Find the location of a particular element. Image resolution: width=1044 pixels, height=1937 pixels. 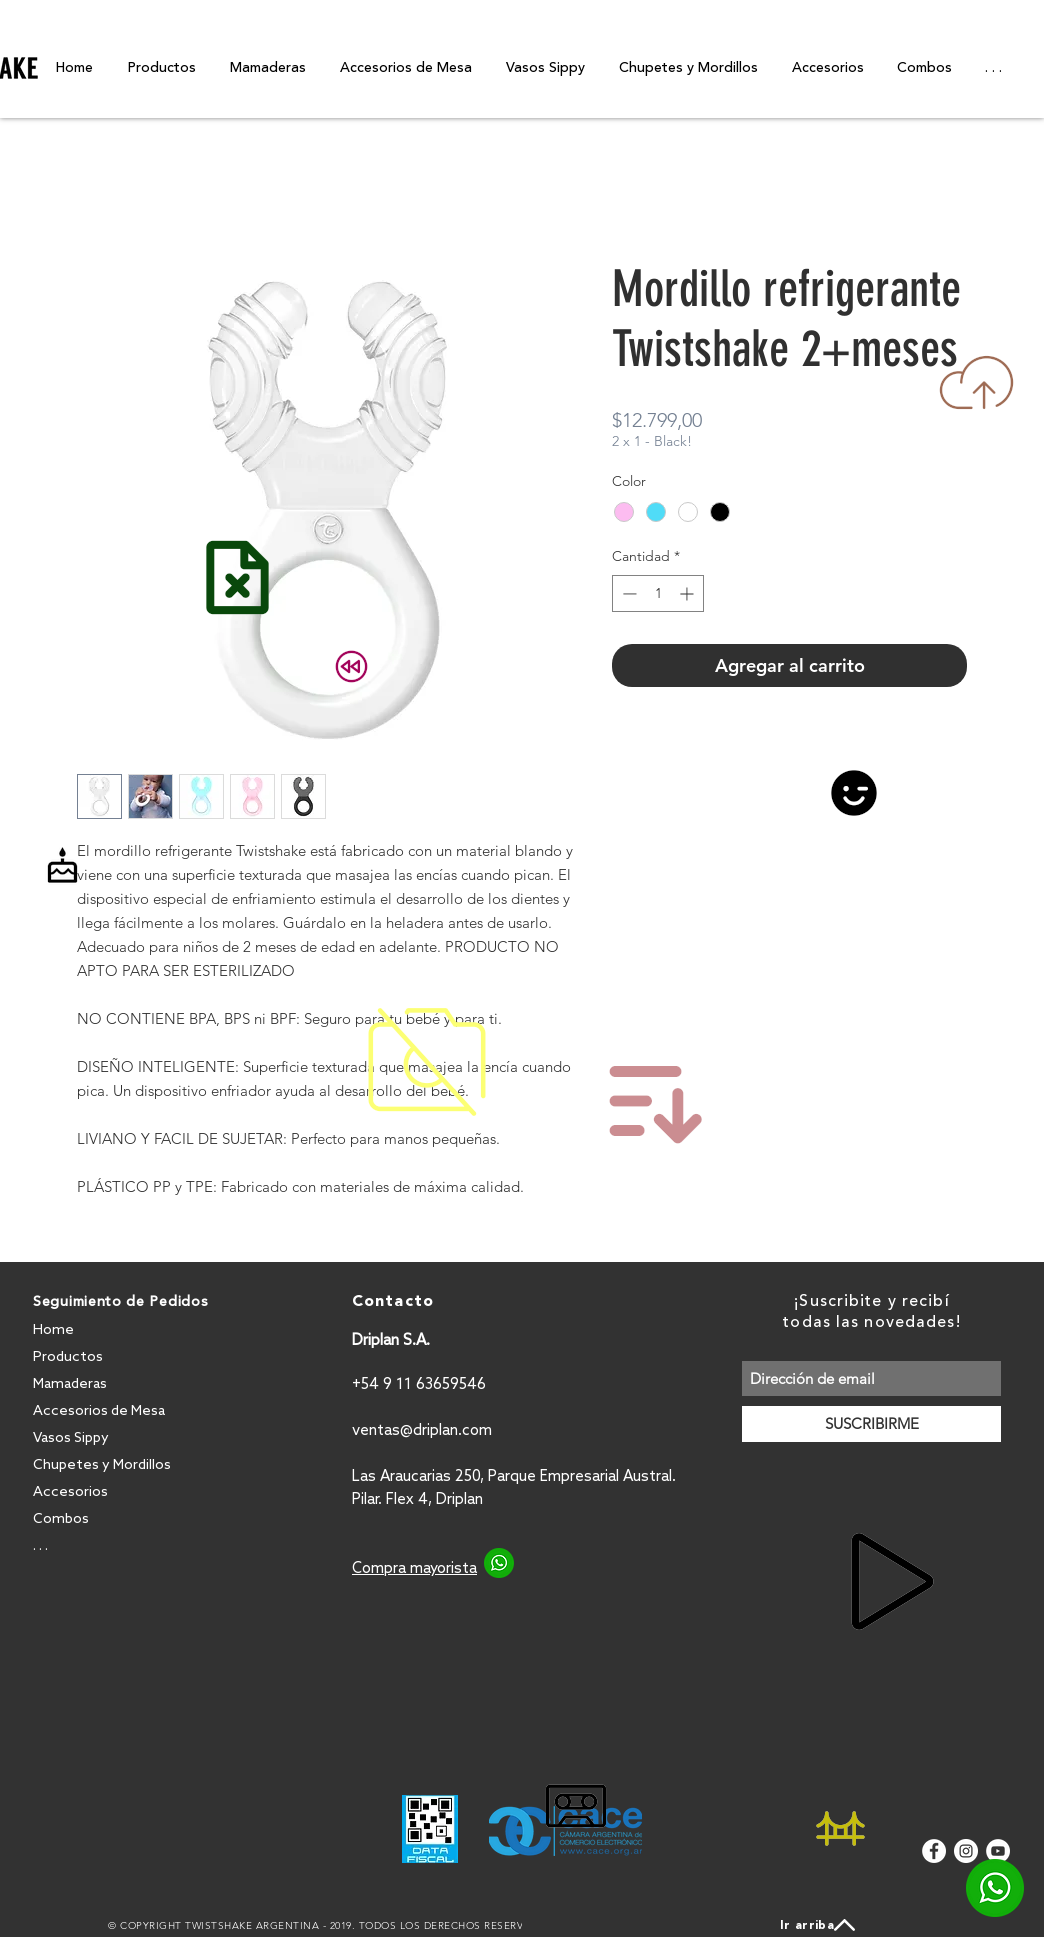

insert a winking emoji into your message is located at coordinates (854, 793).